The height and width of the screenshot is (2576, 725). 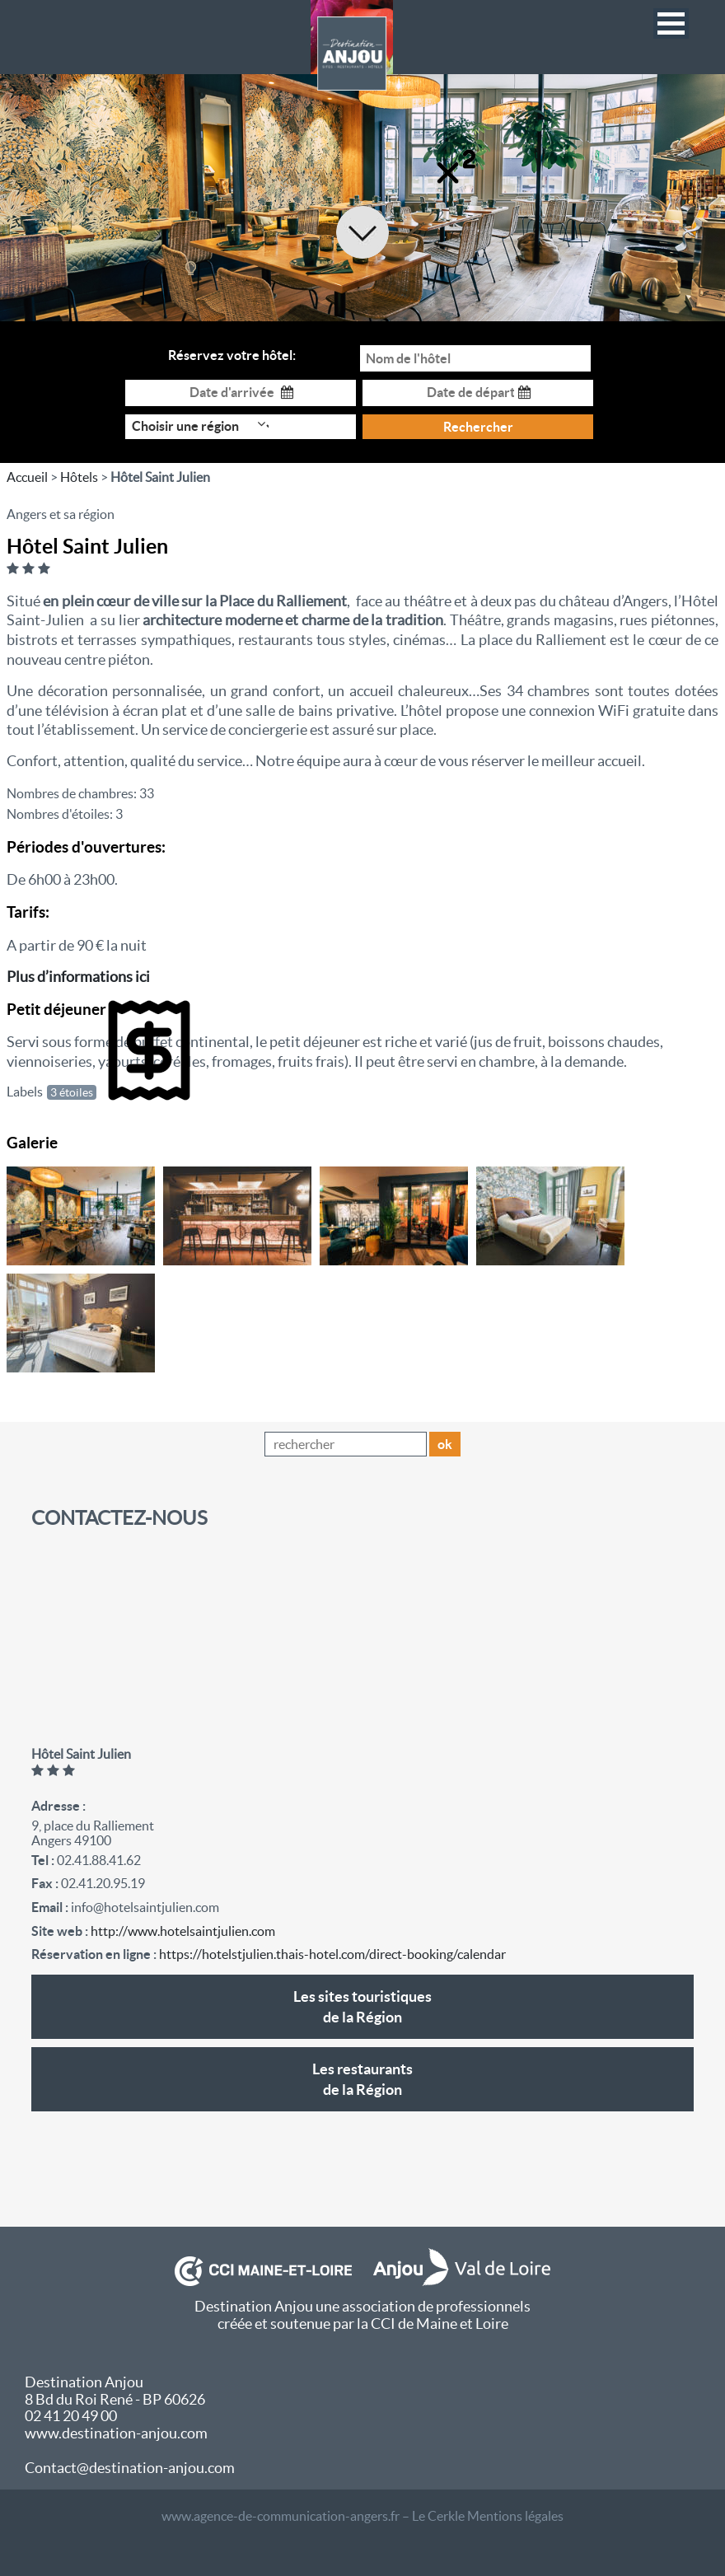 What do you see at coordinates (149, 1050) in the screenshot?
I see `view purchase receipt or transaction history` at bounding box center [149, 1050].